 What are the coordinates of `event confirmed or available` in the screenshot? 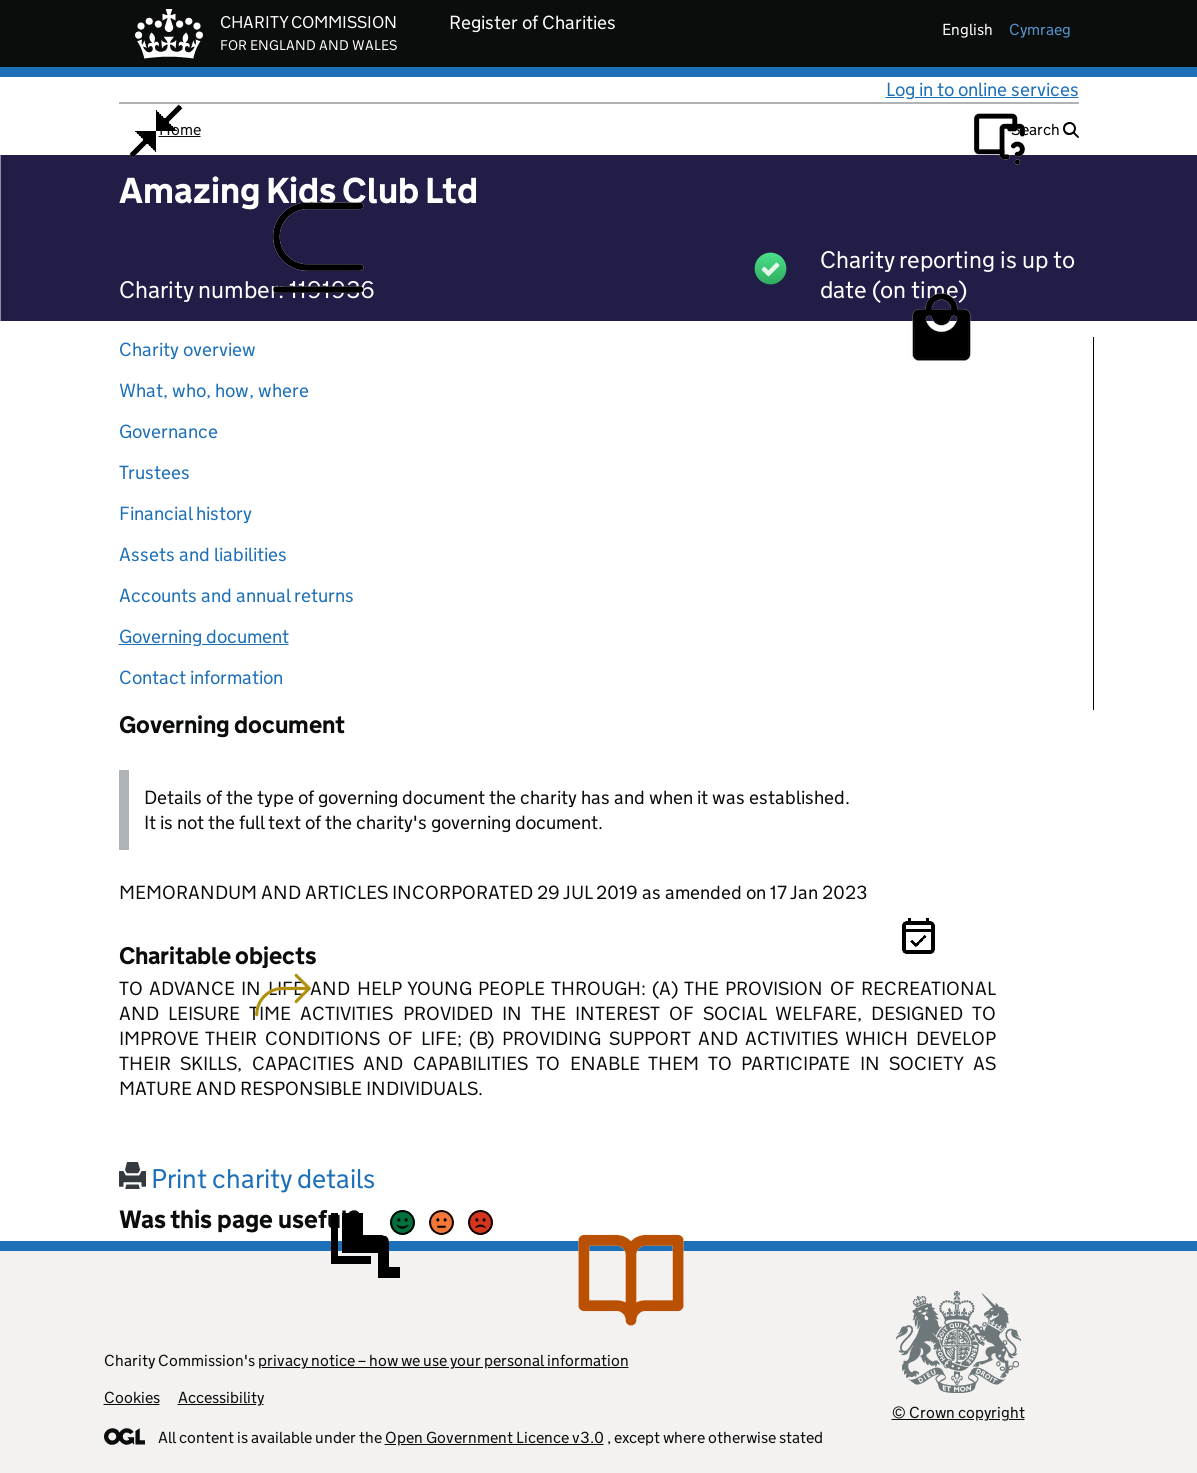 It's located at (918, 937).